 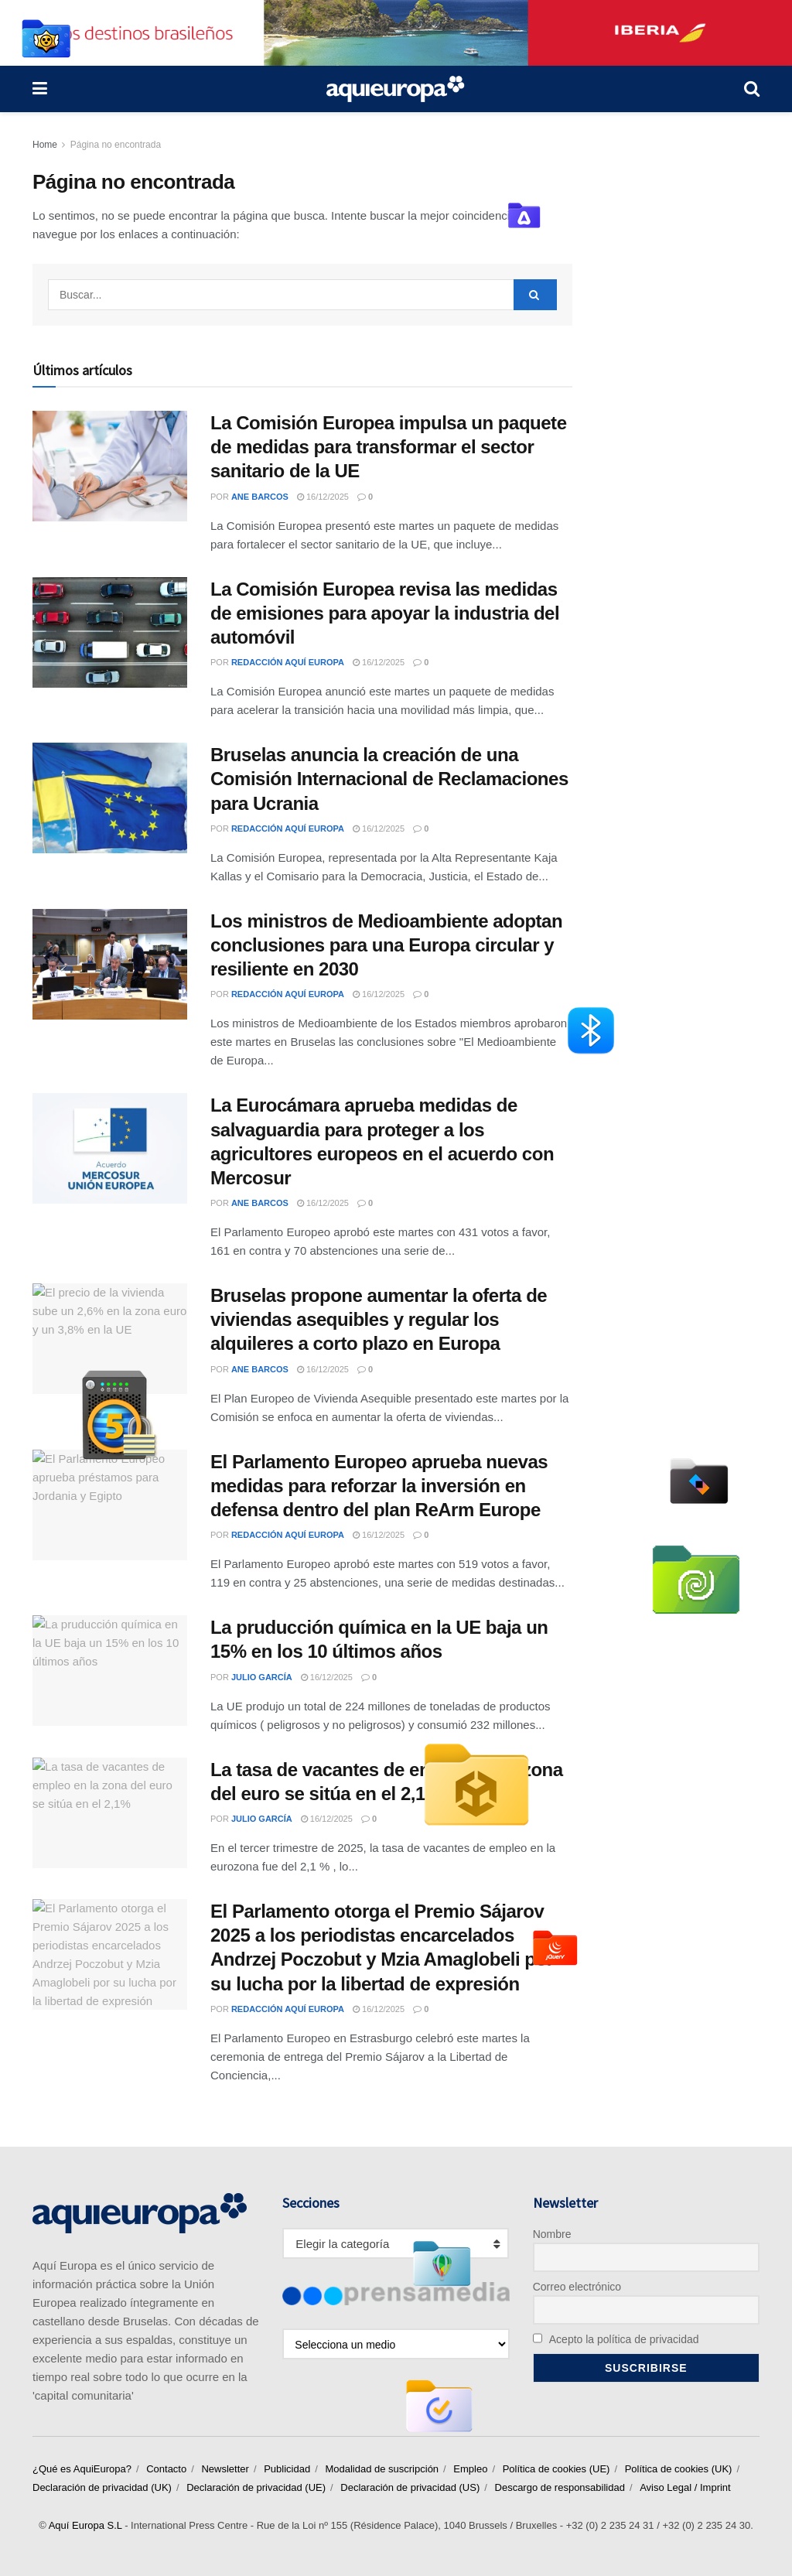 What do you see at coordinates (591, 1030) in the screenshot?
I see `toggle bluetooth connectivity on or off` at bounding box center [591, 1030].